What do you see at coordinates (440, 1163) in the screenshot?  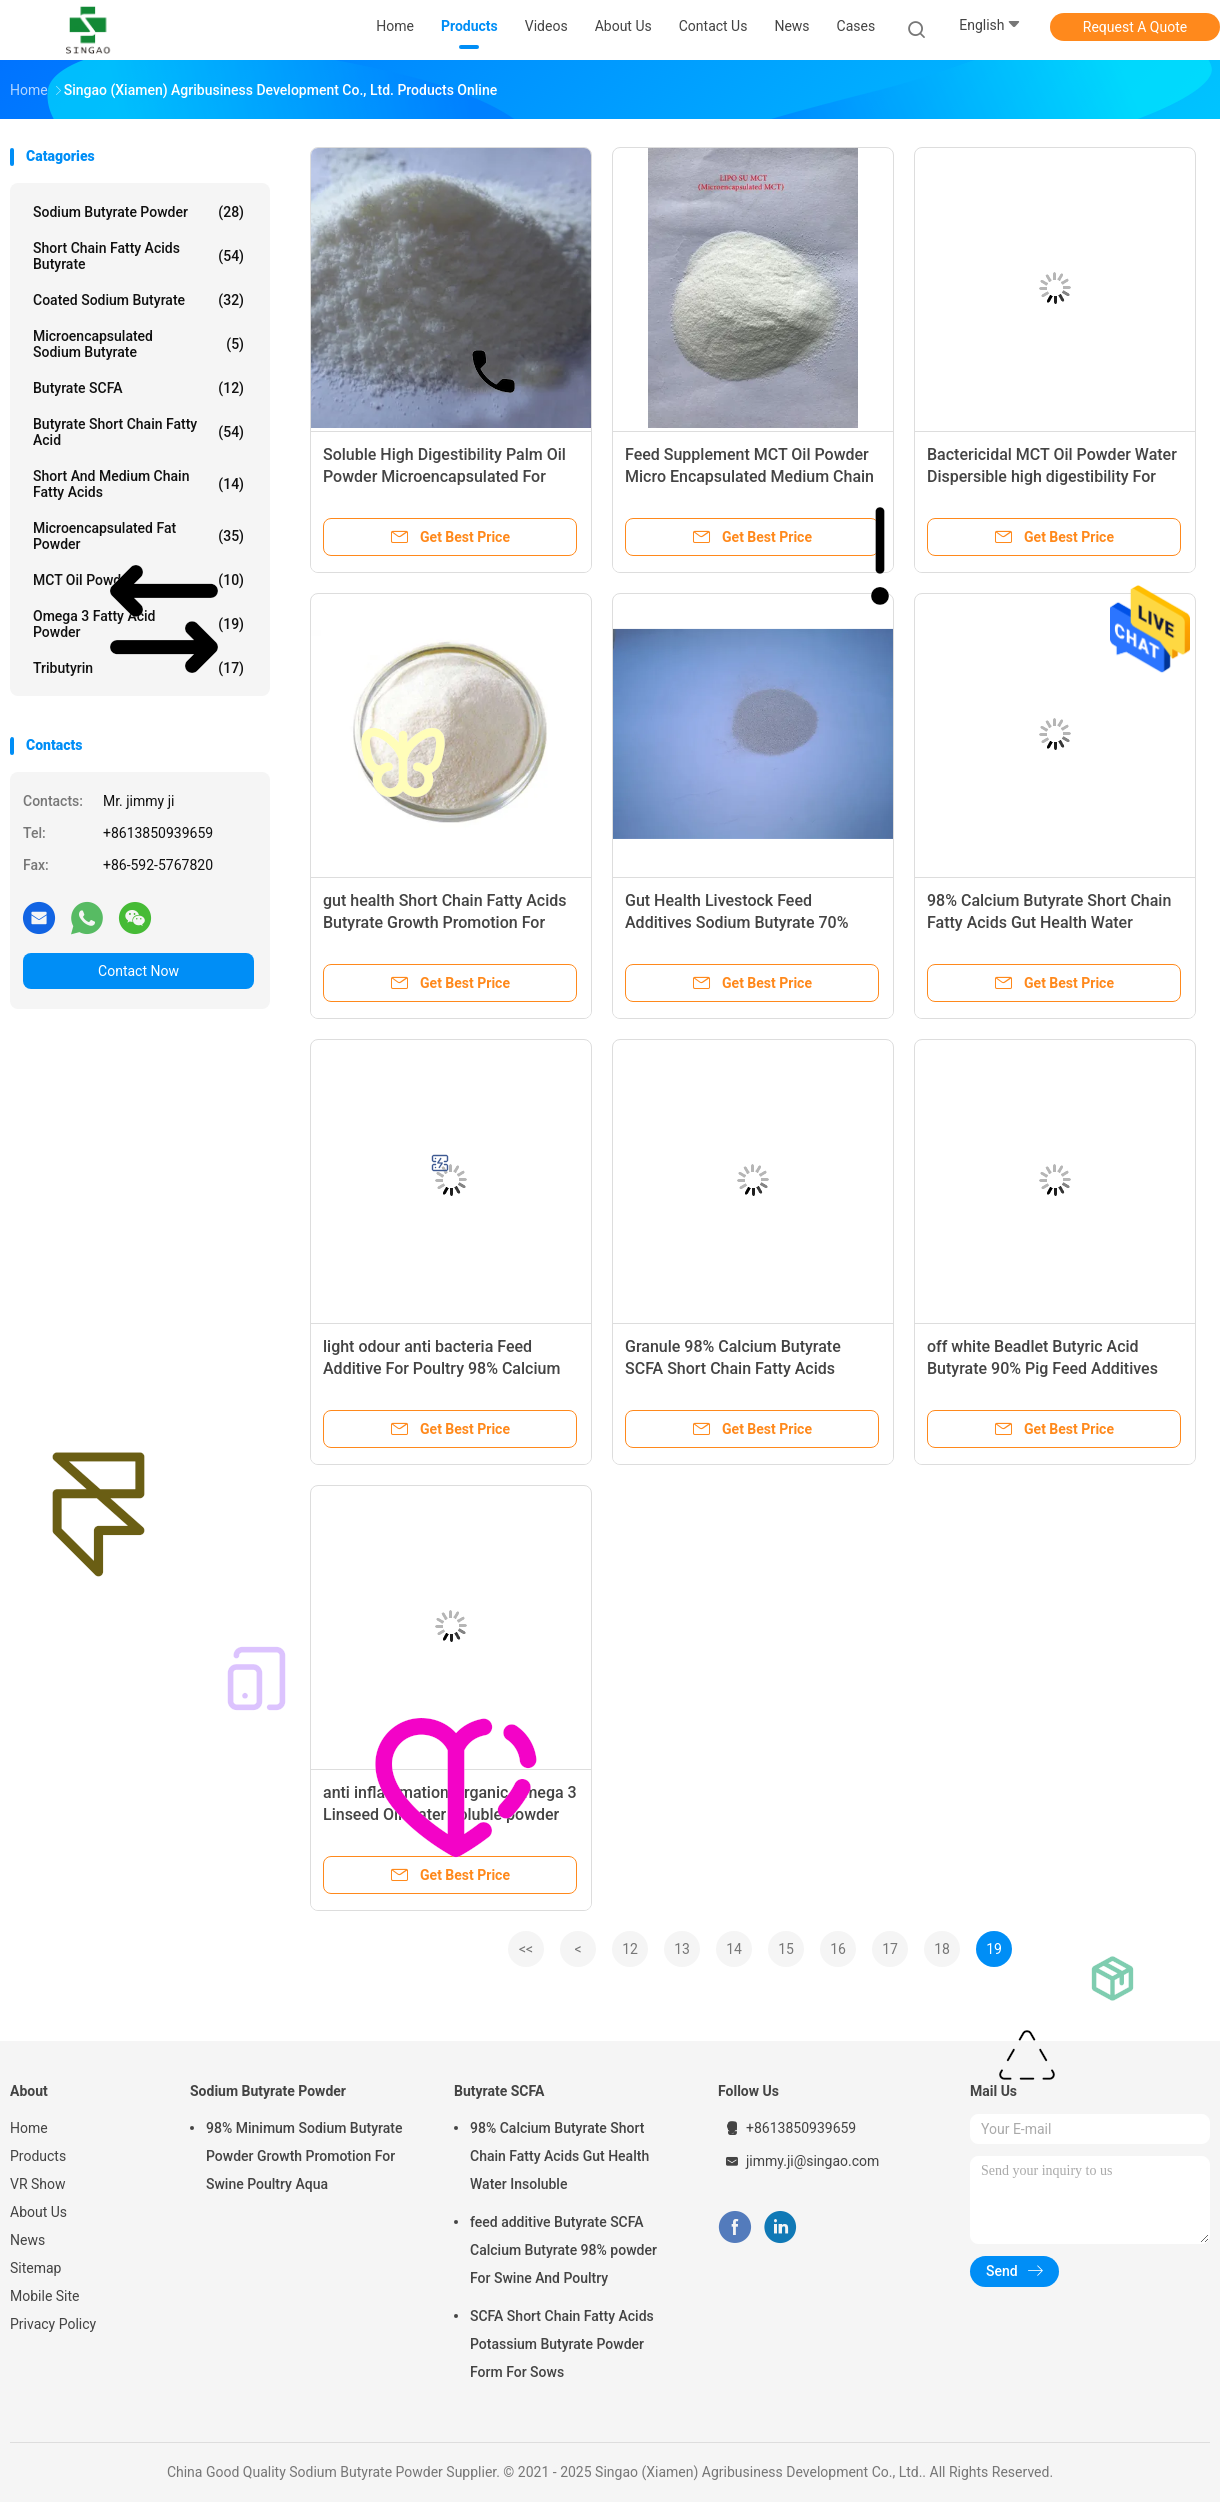 I see `indicates server failure or crash` at bounding box center [440, 1163].